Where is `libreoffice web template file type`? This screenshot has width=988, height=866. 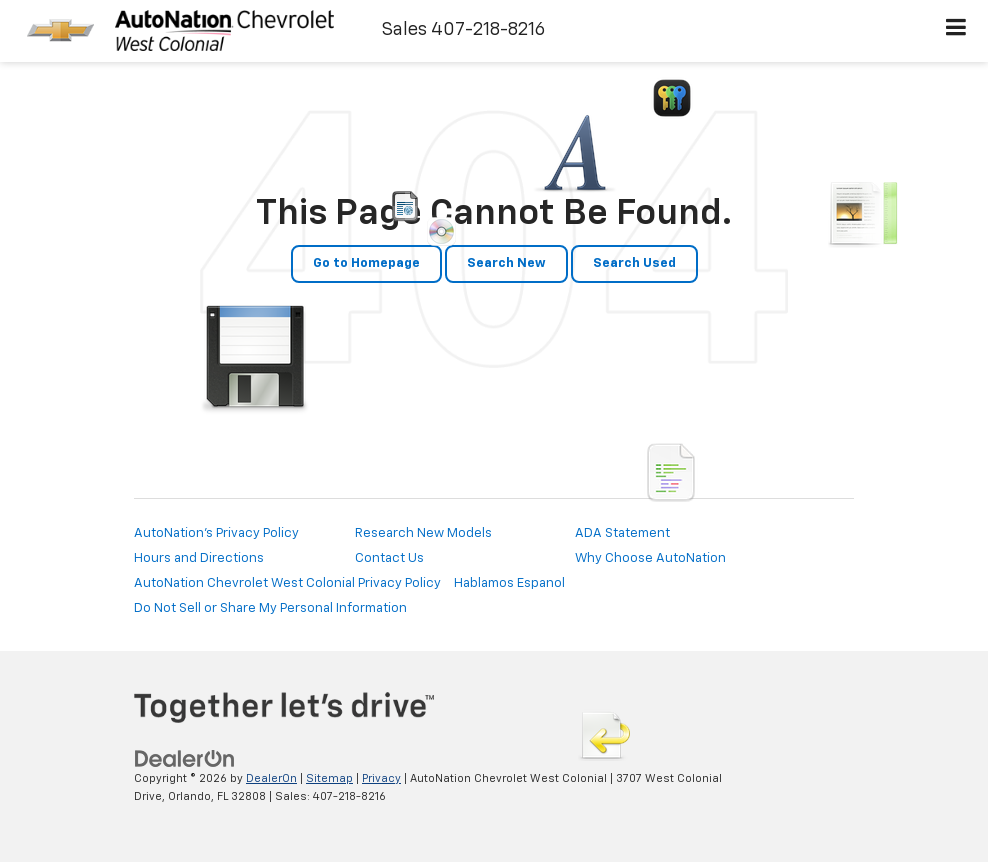
libreoffice web template file type is located at coordinates (405, 206).